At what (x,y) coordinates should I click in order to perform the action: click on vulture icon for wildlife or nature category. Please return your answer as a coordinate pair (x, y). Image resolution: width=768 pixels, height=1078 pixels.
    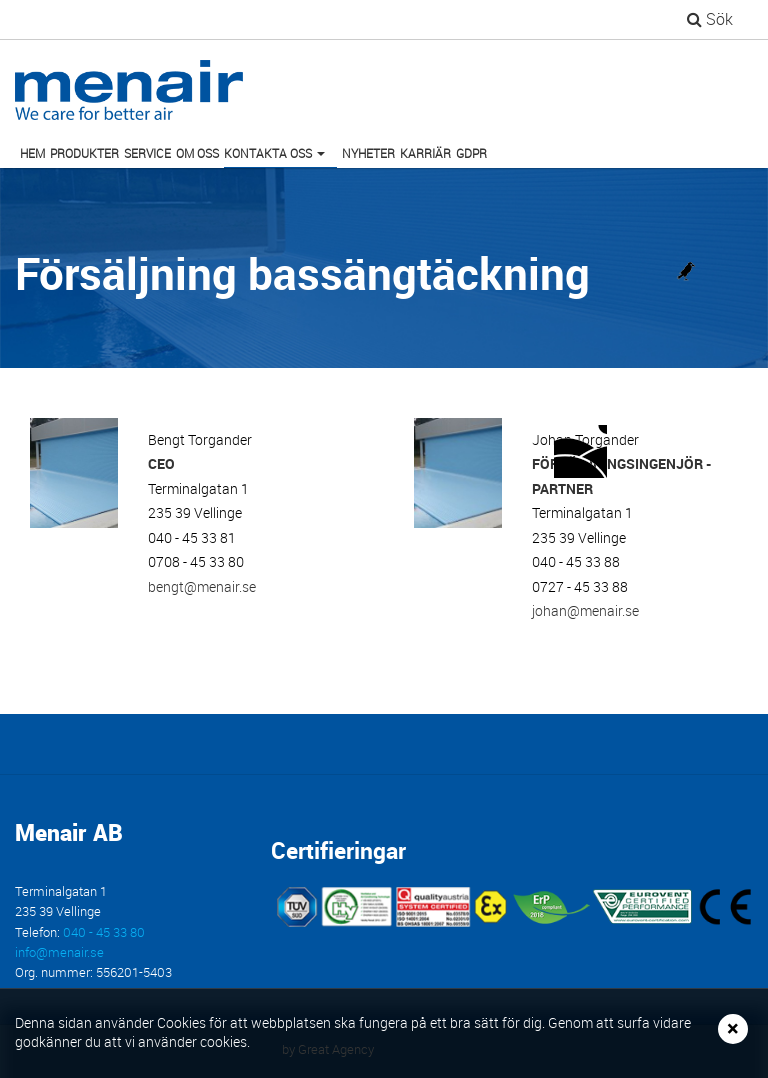
    Looking at the image, I should click on (686, 271).